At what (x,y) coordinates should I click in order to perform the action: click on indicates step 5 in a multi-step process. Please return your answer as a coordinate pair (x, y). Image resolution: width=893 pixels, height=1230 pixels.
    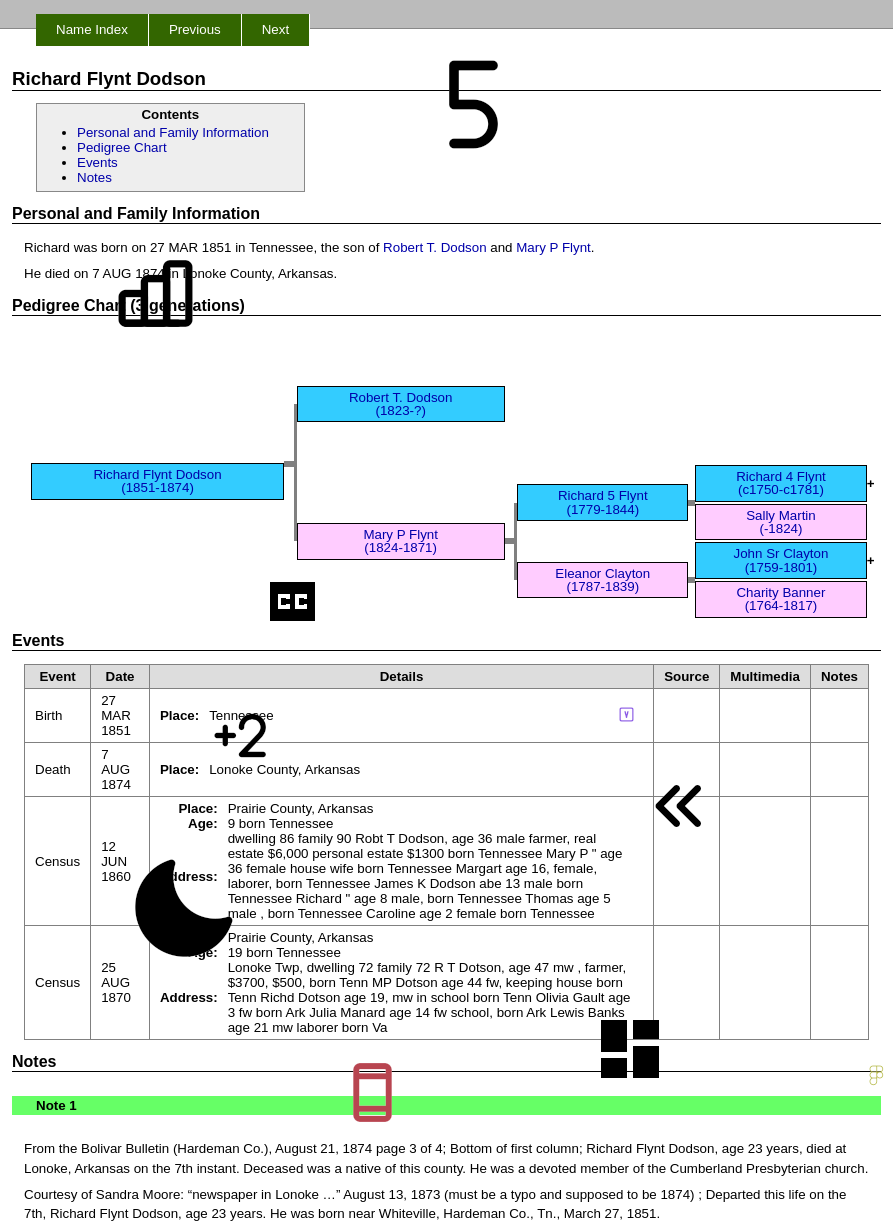
    Looking at the image, I should click on (473, 104).